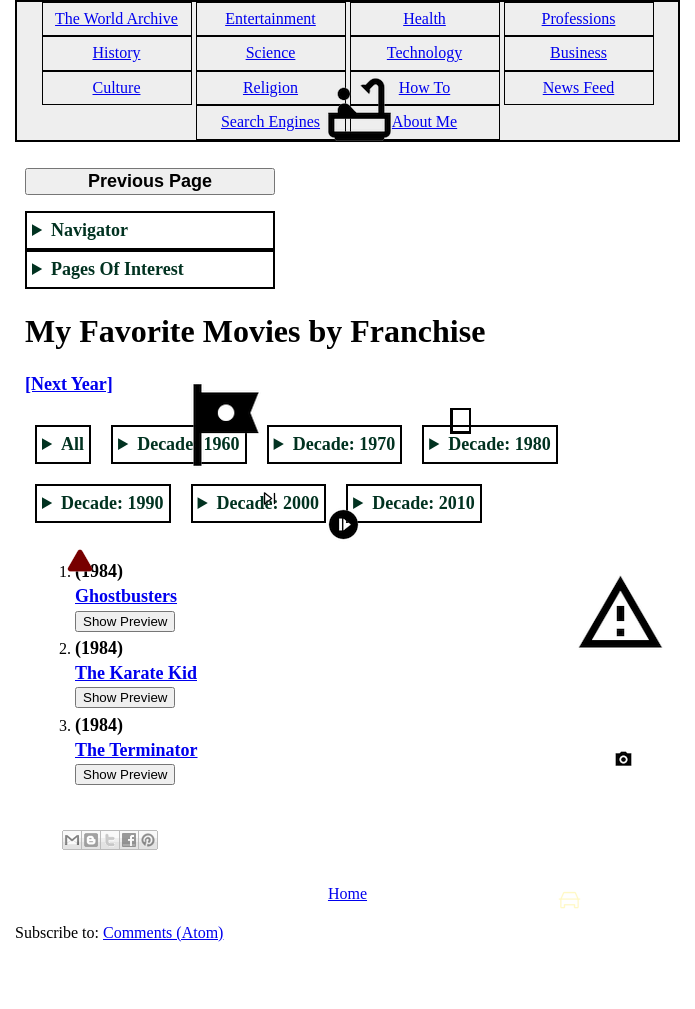 The image size is (695, 1009). I want to click on indicates bathroom amenities available, so click(359, 109).